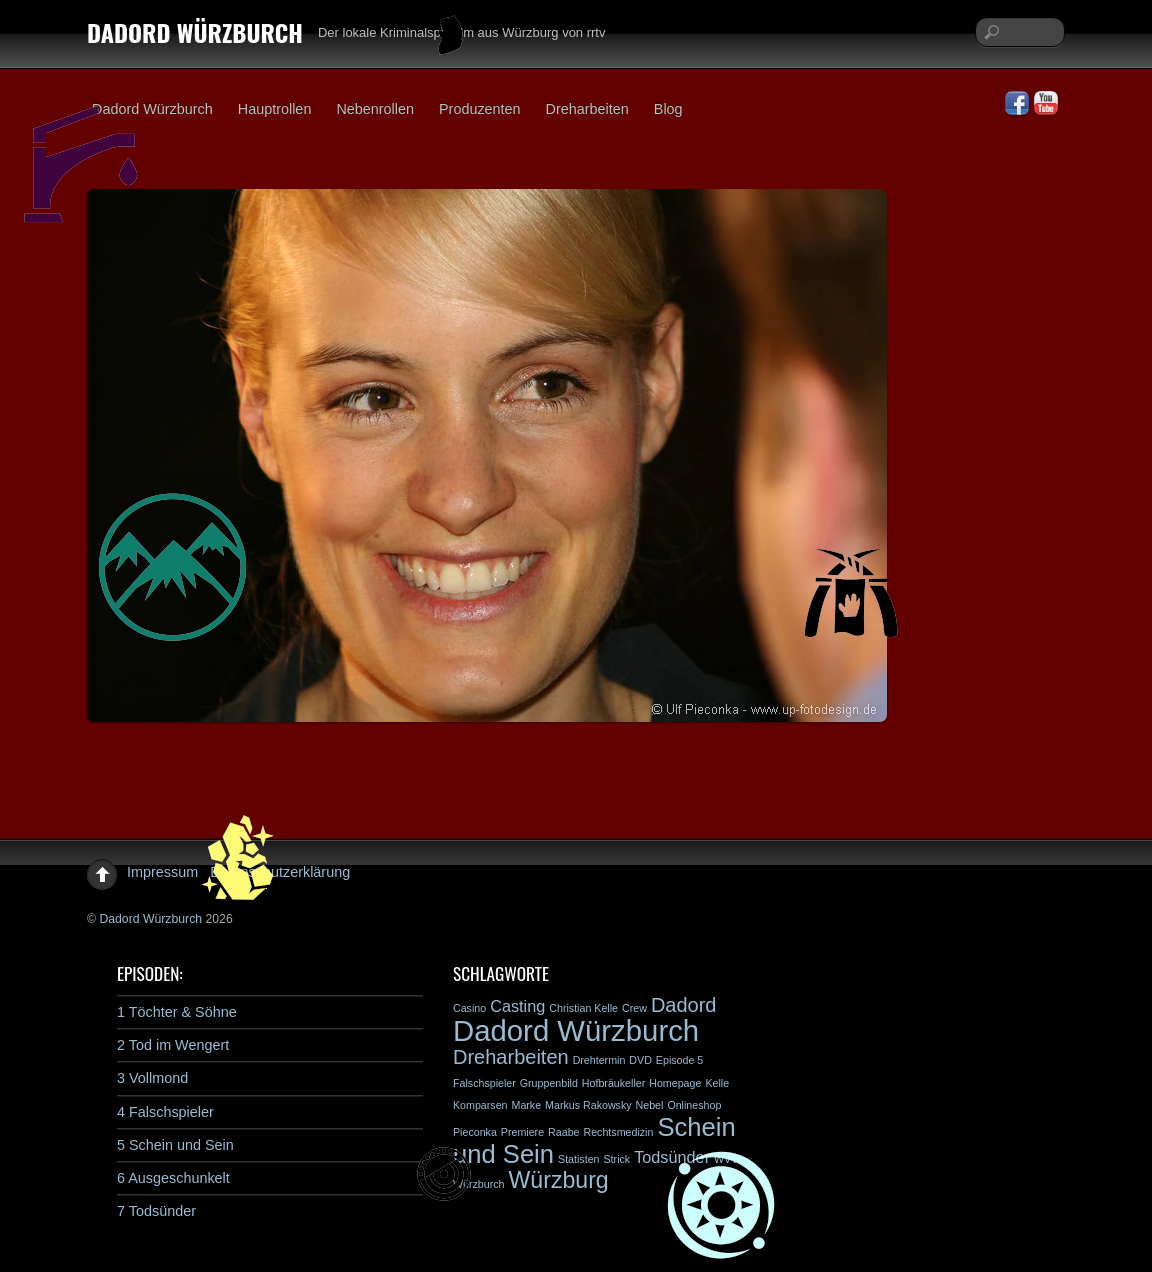 This screenshot has width=1152, height=1272. Describe the element at coordinates (450, 36) in the screenshot. I see `select South Korea as your country or region` at that location.